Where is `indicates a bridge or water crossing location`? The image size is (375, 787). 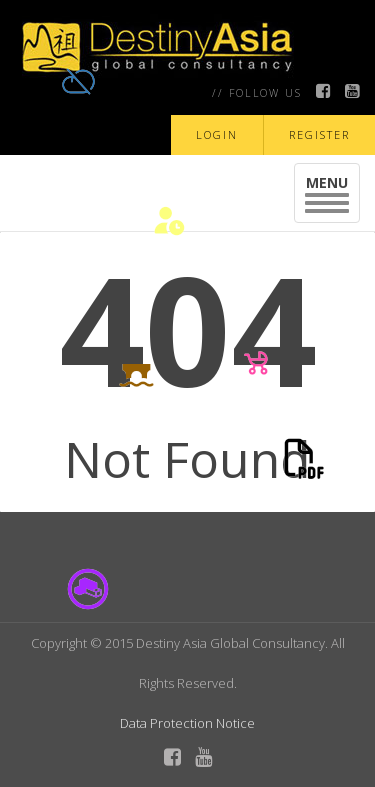 indicates a bridge or water crossing location is located at coordinates (136, 374).